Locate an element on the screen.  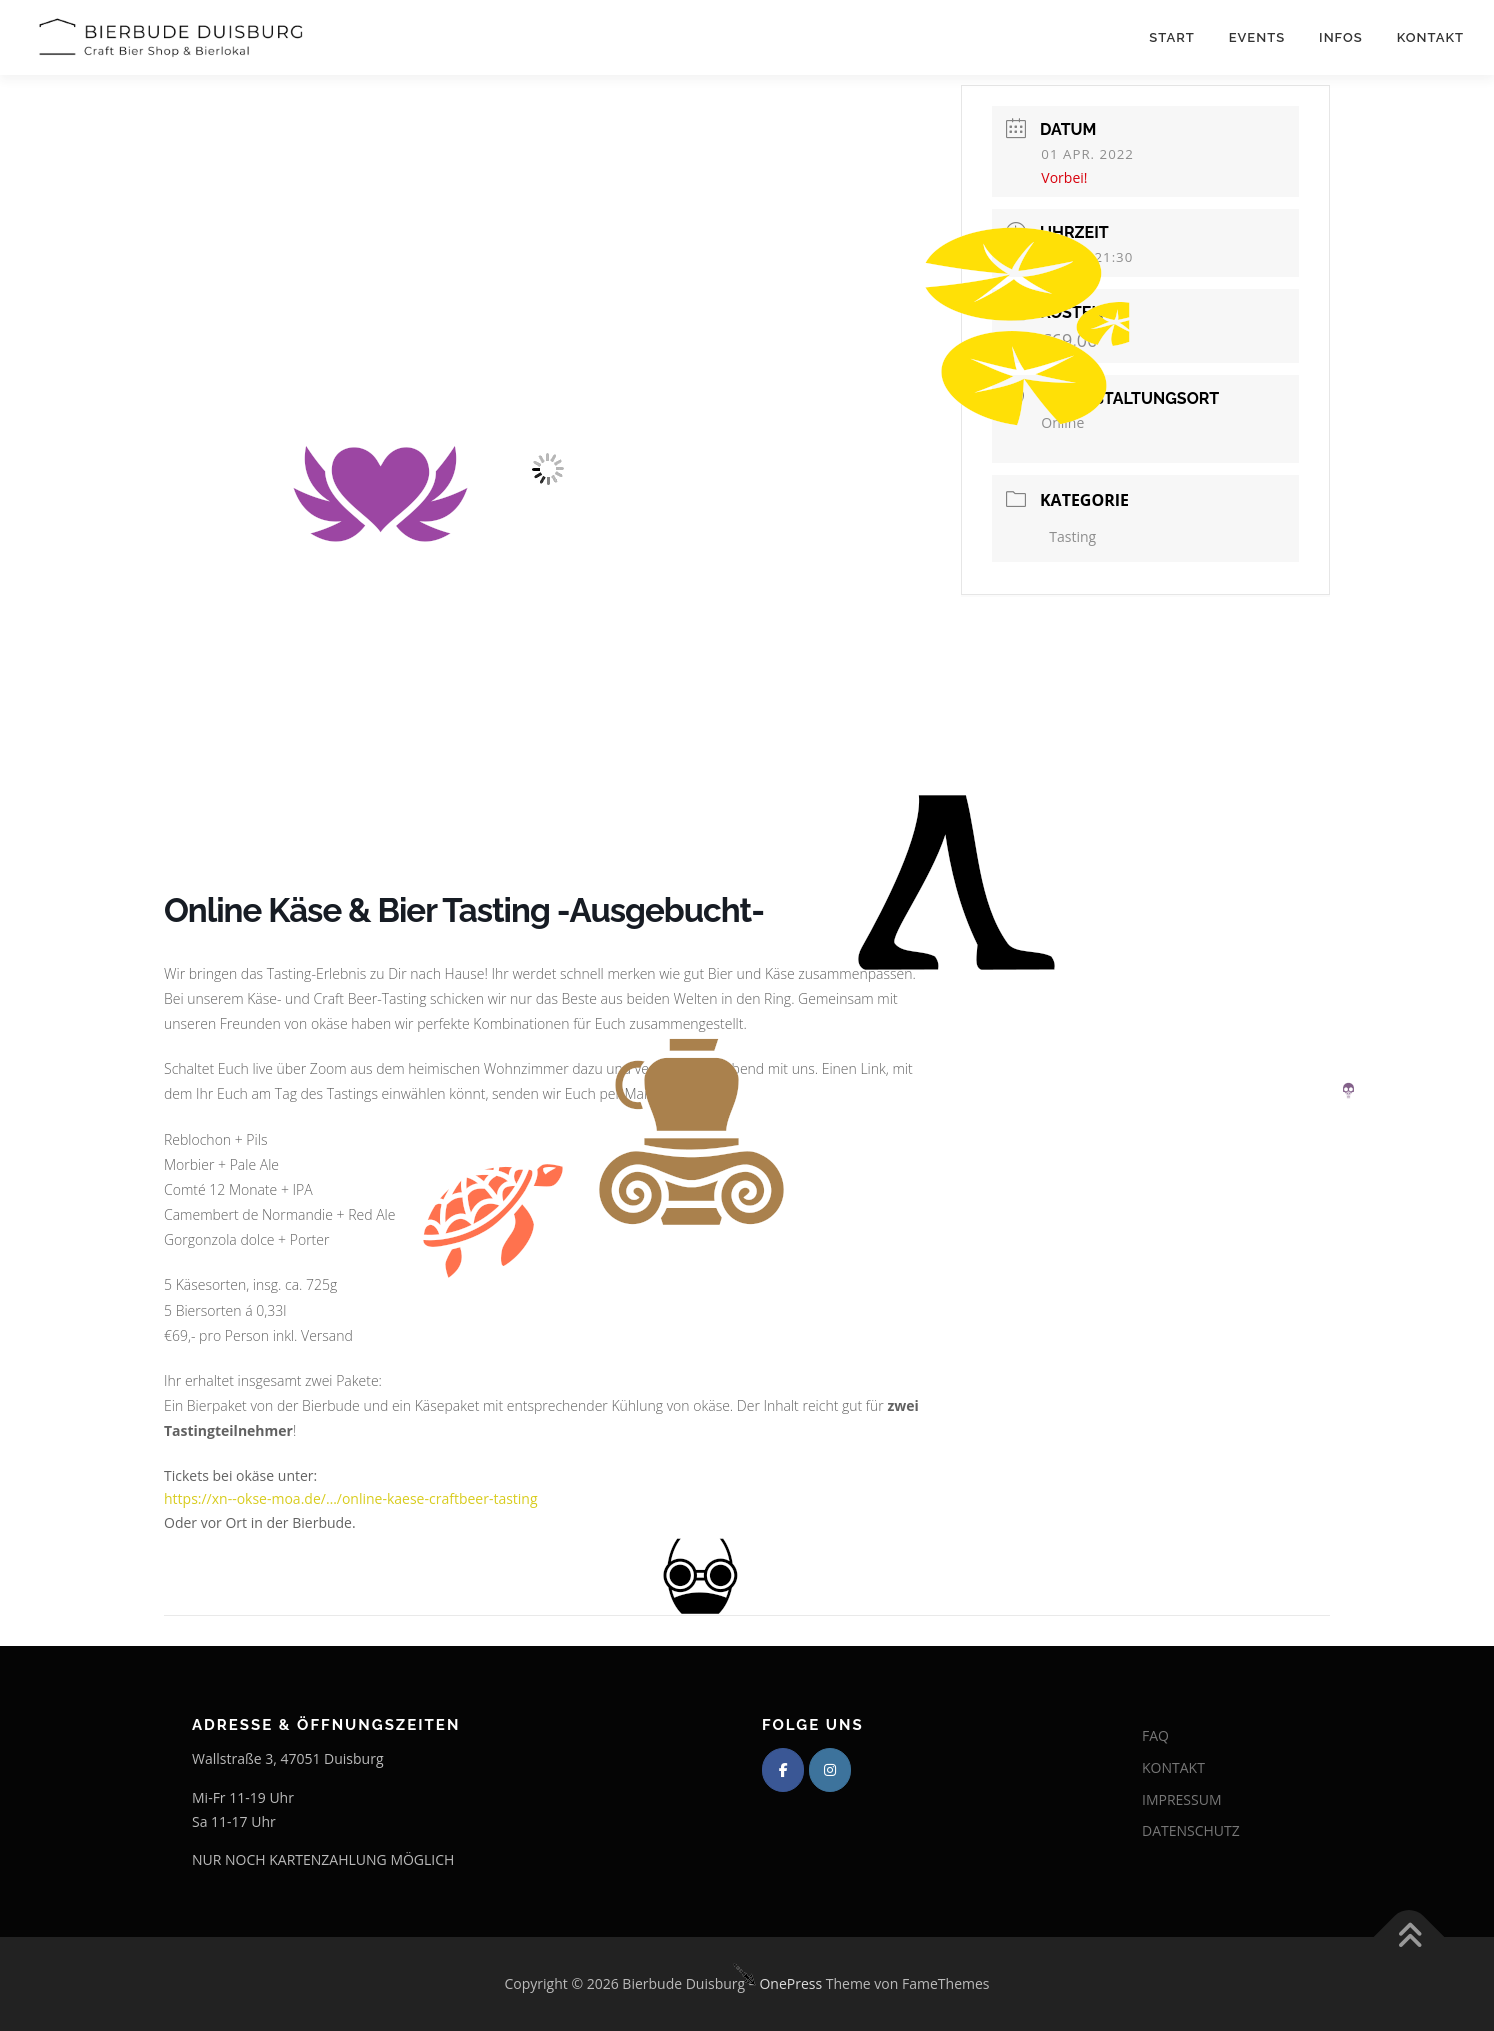
access medical or healthcare services is located at coordinates (700, 1576).